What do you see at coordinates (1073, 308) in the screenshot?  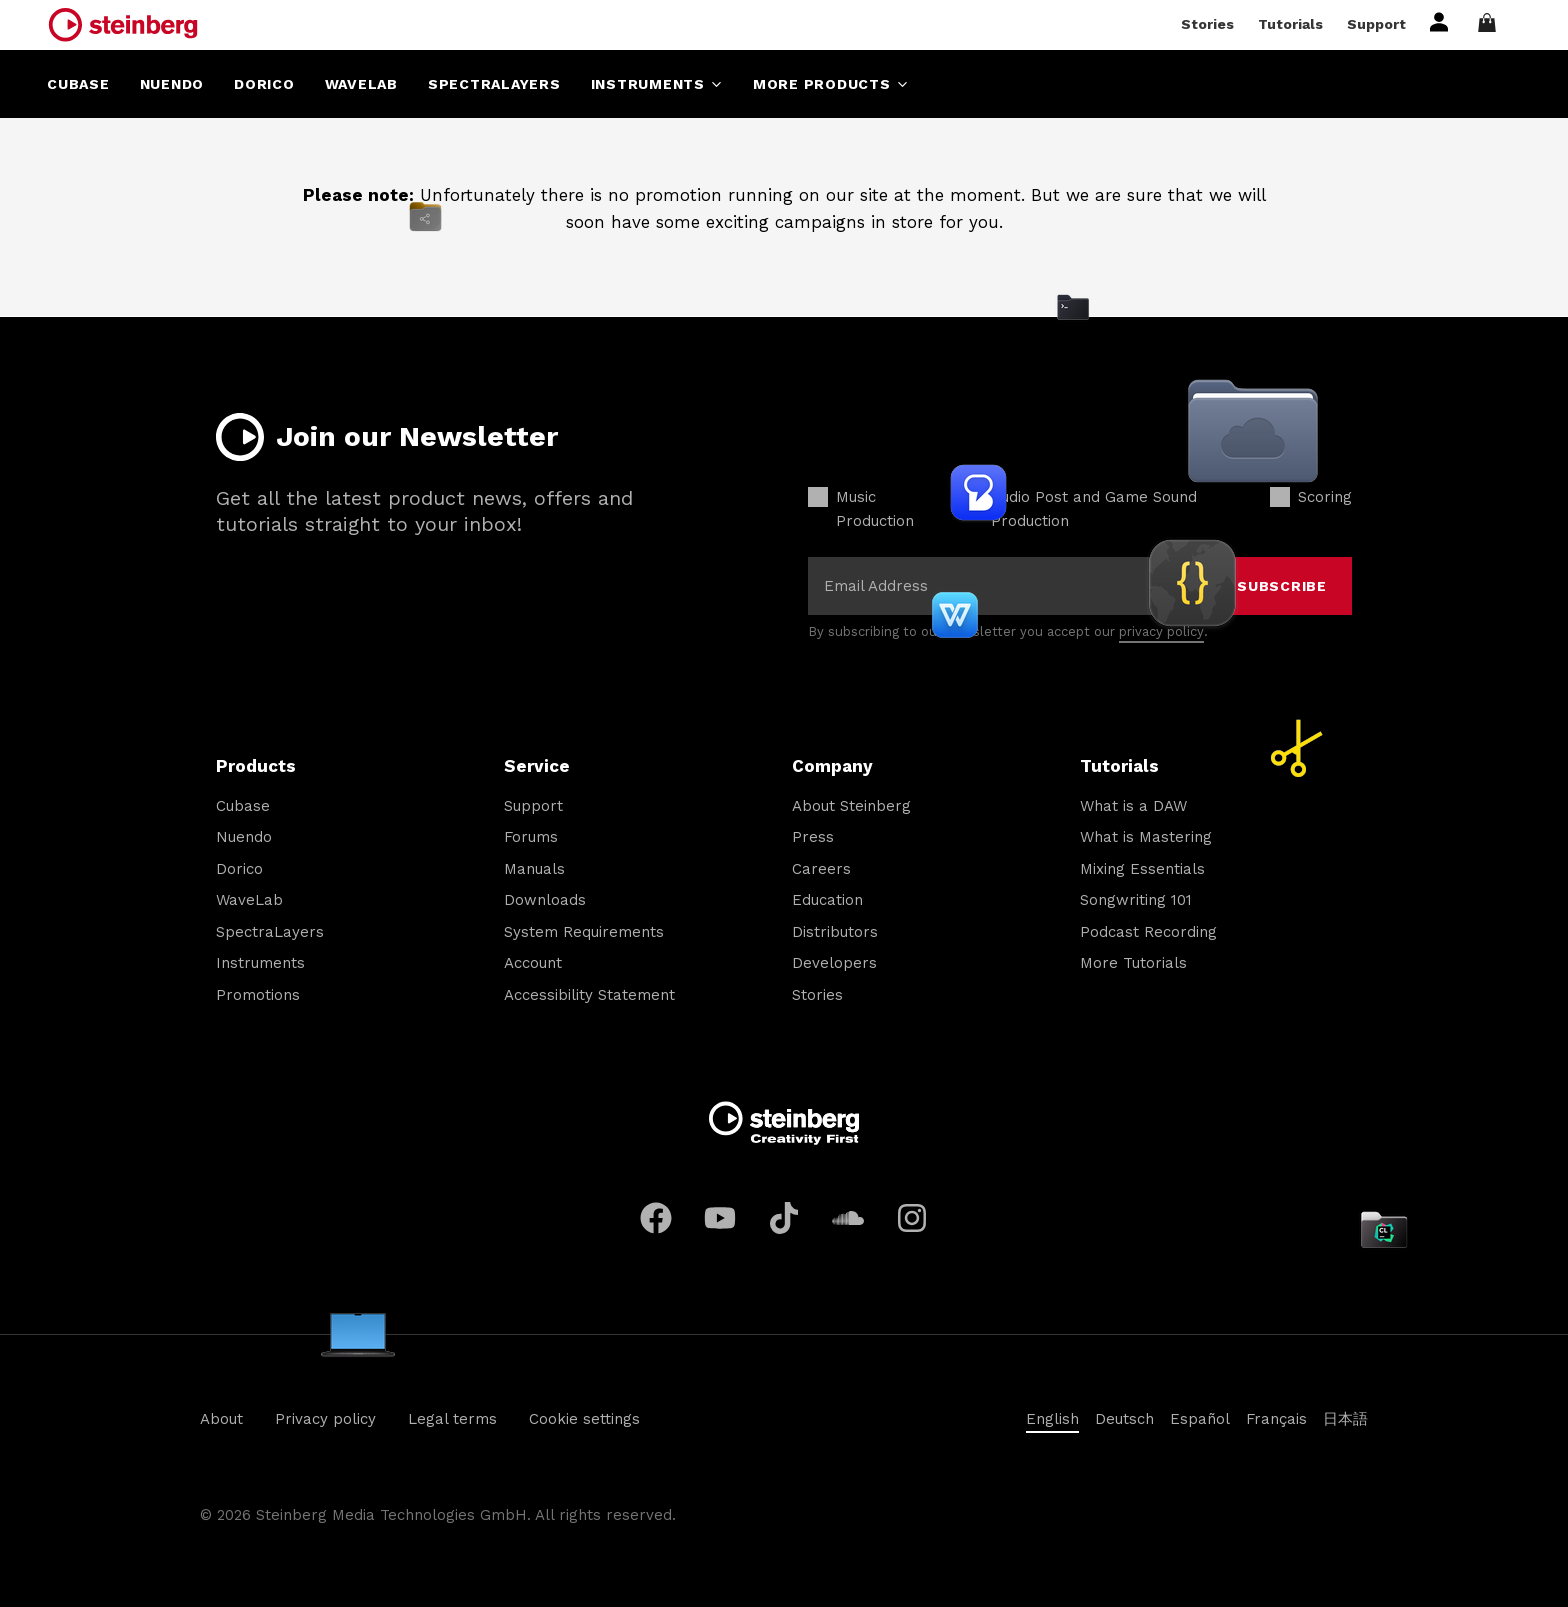 I see `open terminal or command line scripts folder` at bounding box center [1073, 308].